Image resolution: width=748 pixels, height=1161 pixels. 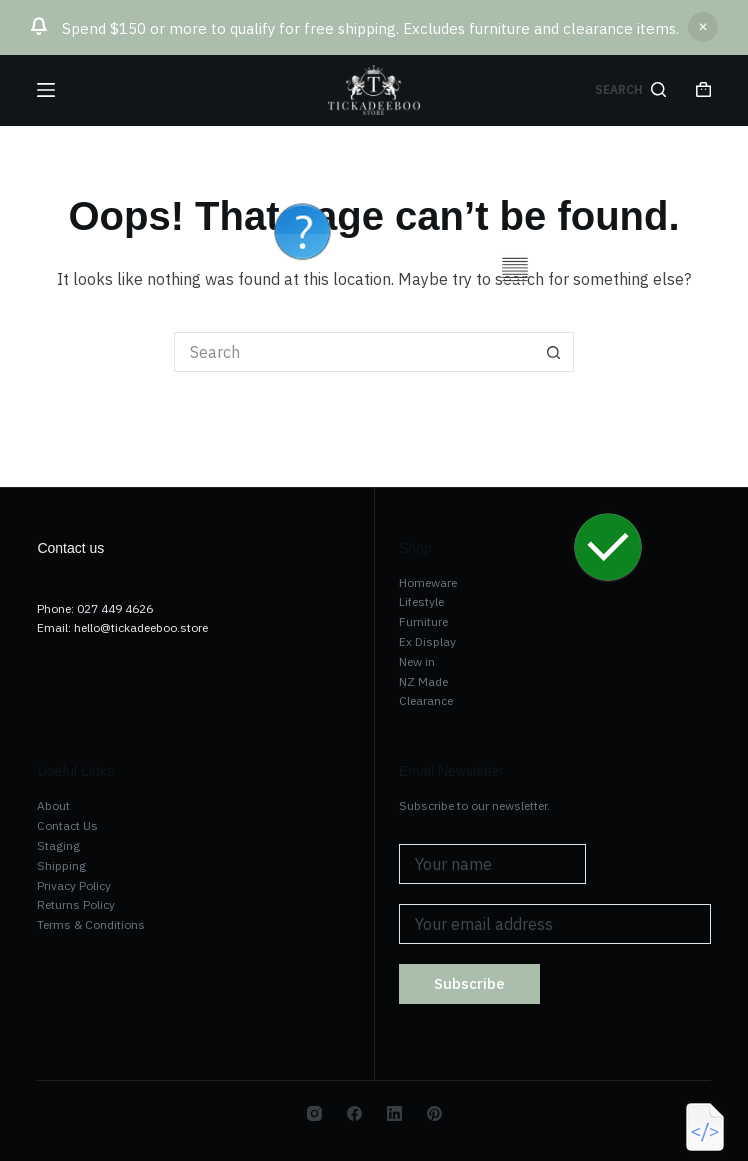 What do you see at coordinates (608, 547) in the screenshot?
I see `indicates a default or selected item` at bounding box center [608, 547].